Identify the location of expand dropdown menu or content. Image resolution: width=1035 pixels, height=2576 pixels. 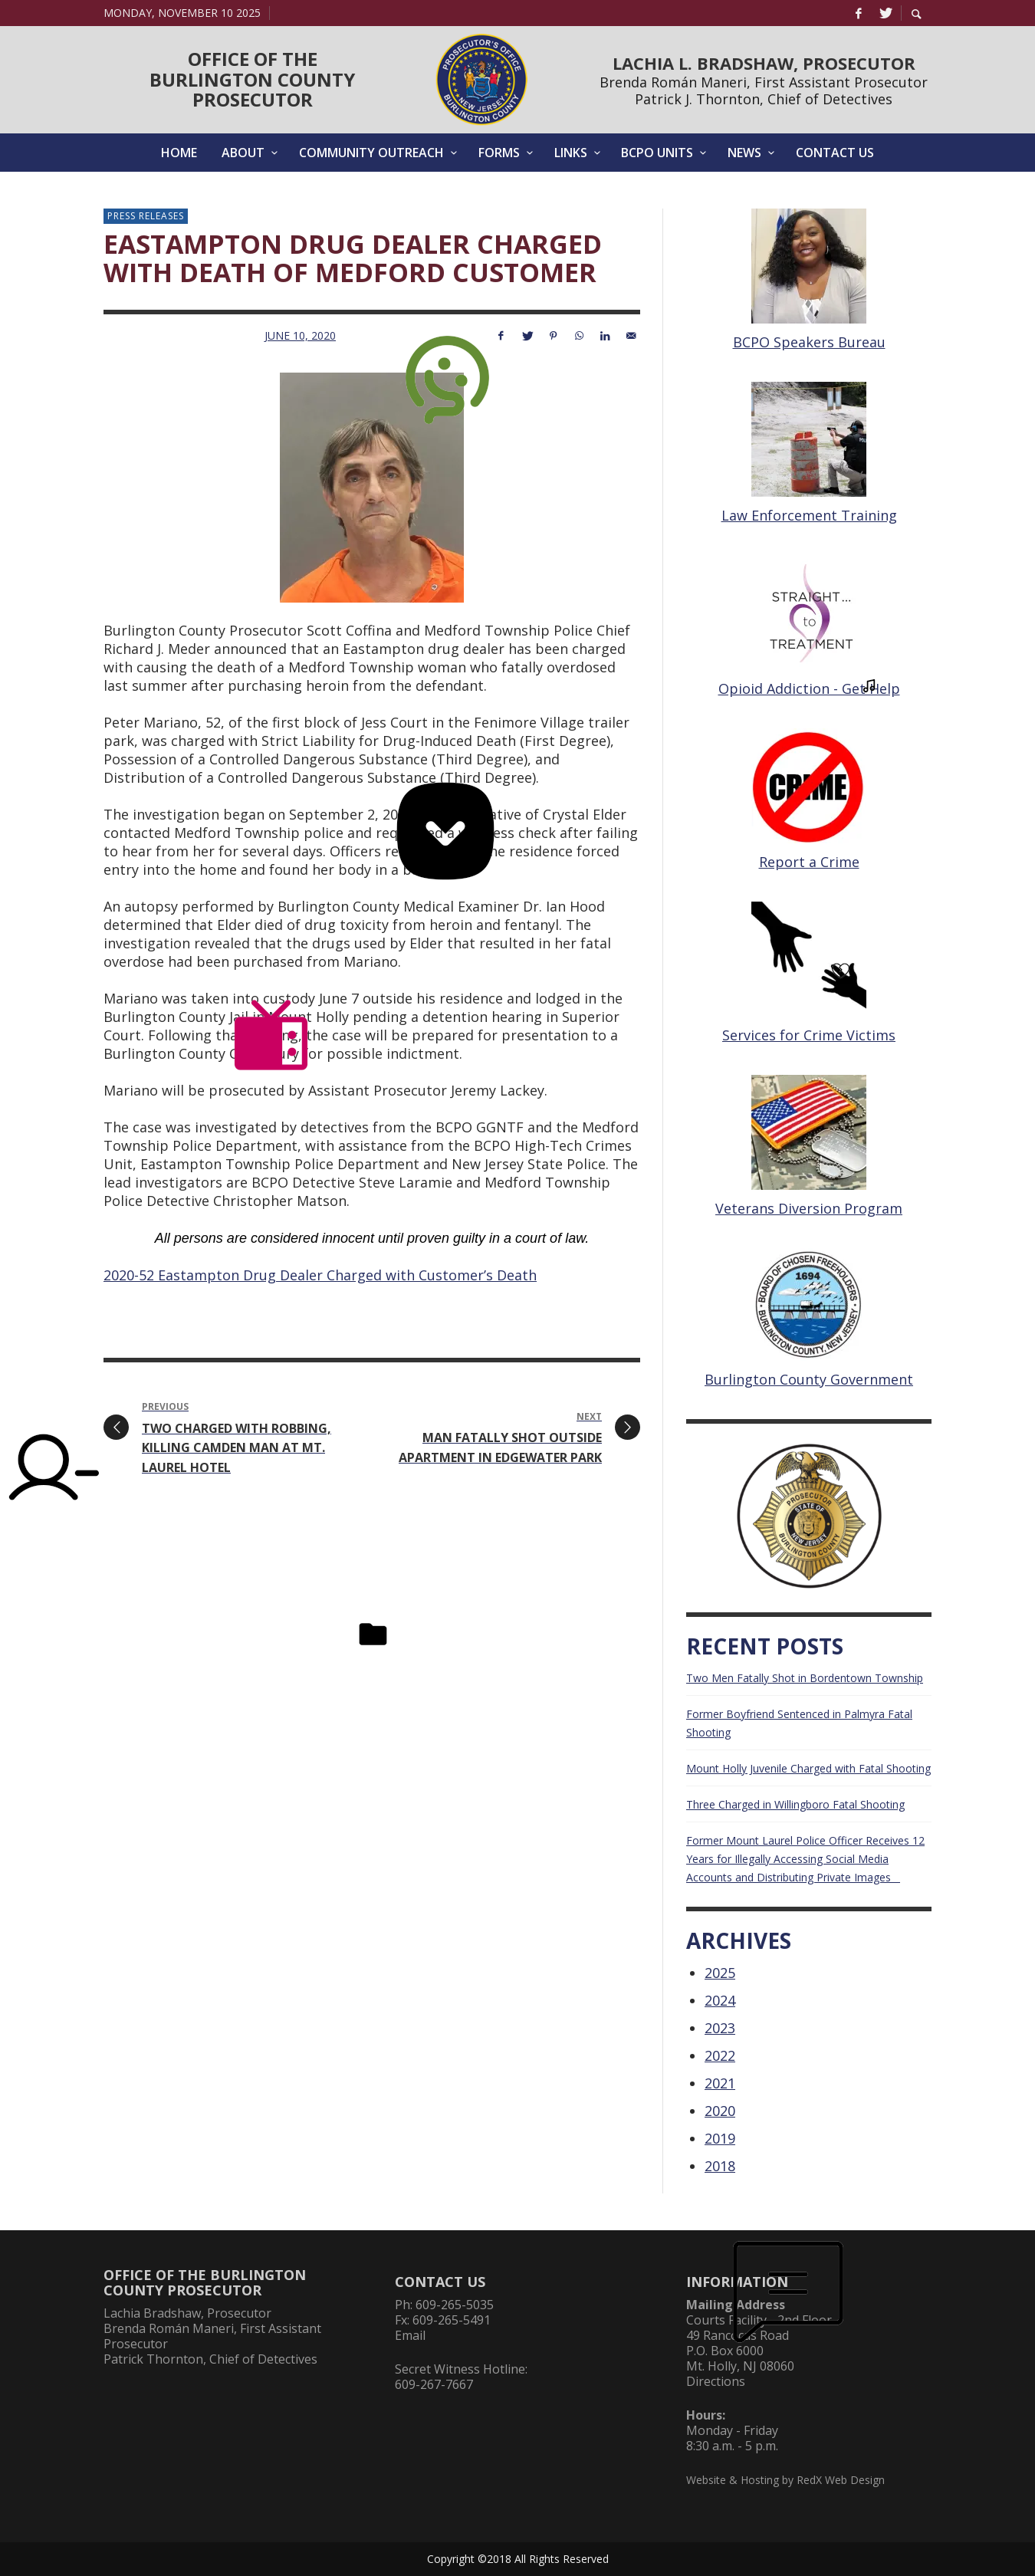
(445, 831).